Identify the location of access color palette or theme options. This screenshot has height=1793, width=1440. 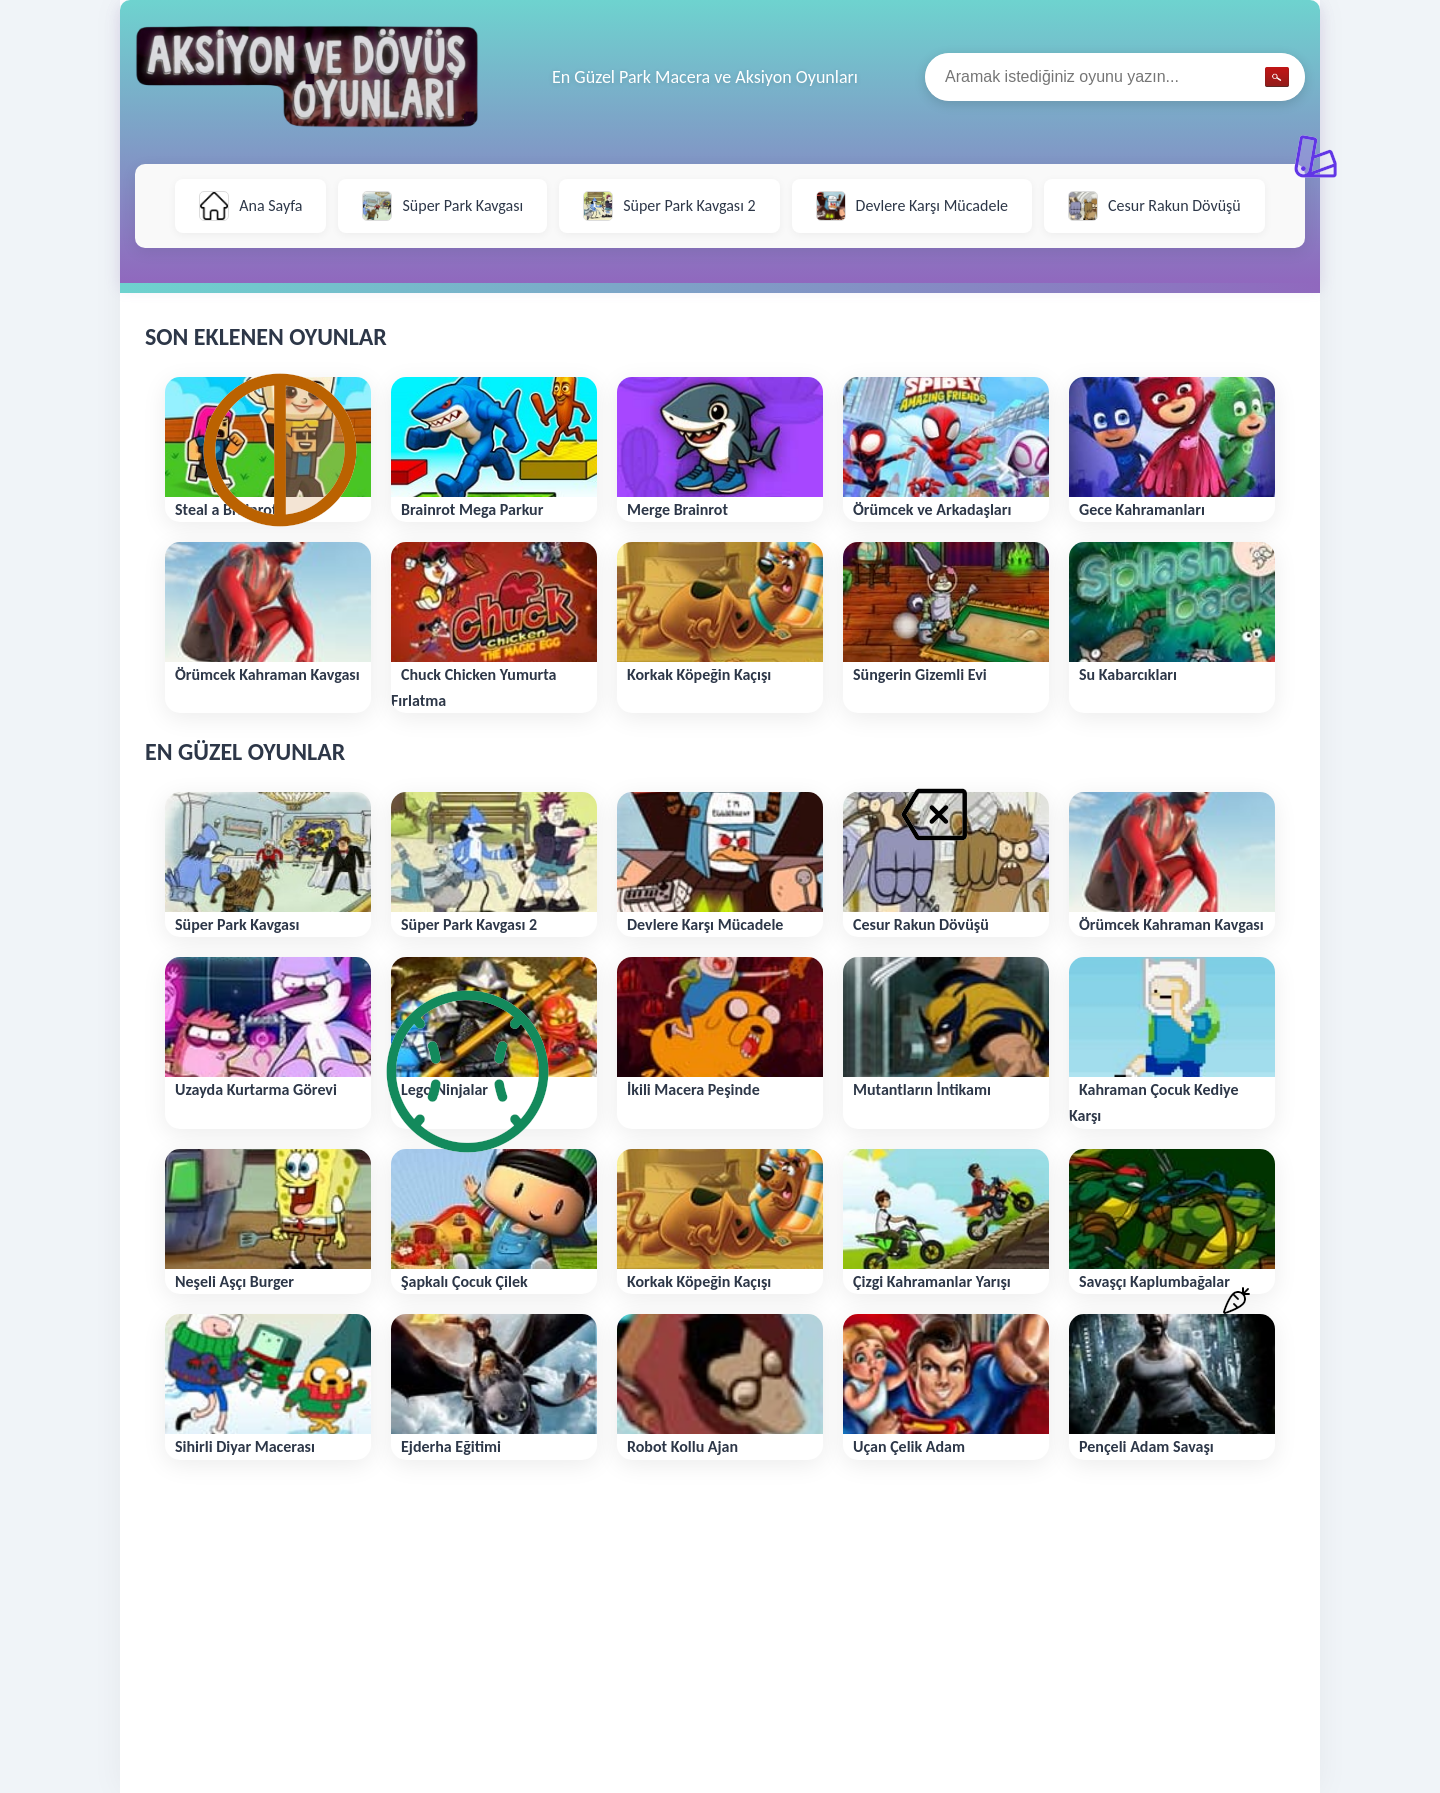
(1314, 158).